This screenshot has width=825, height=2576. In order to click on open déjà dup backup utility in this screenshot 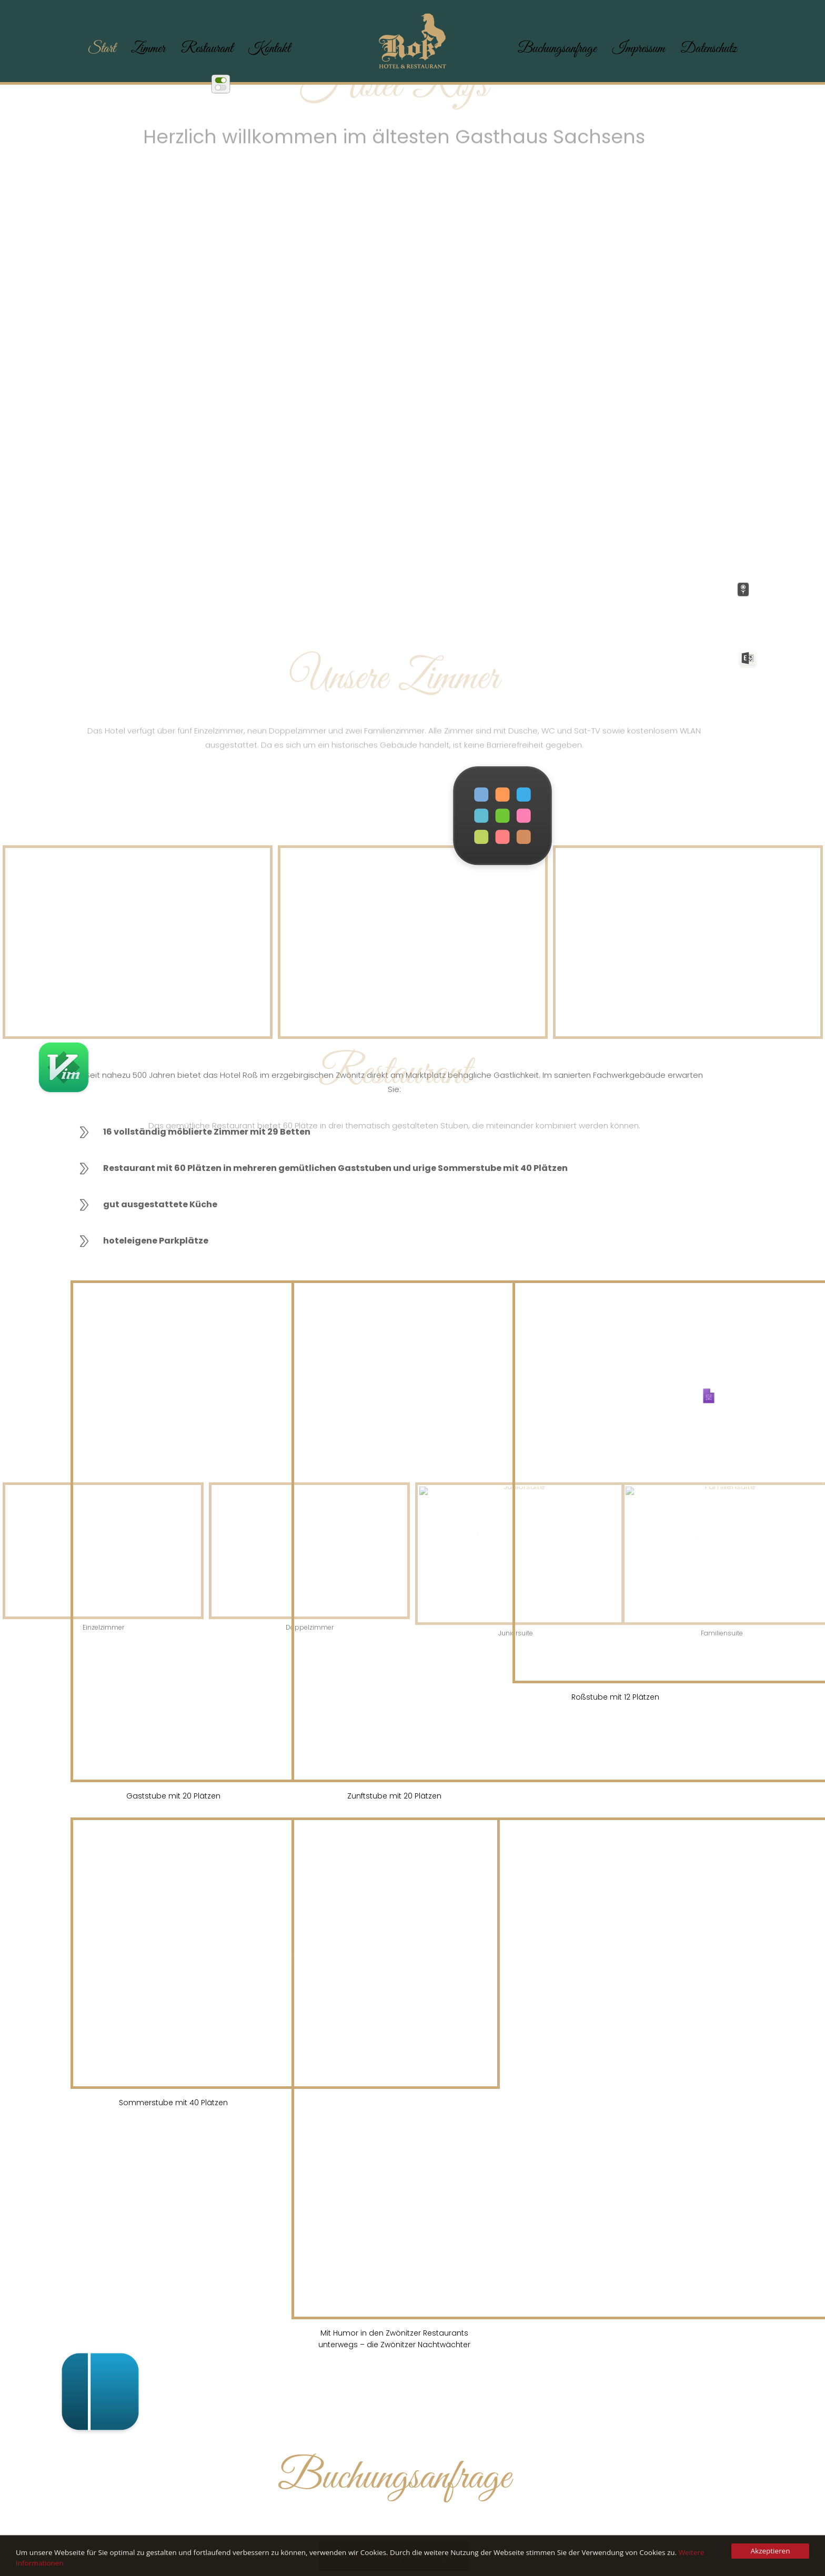, I will do `click(743, 589)`.